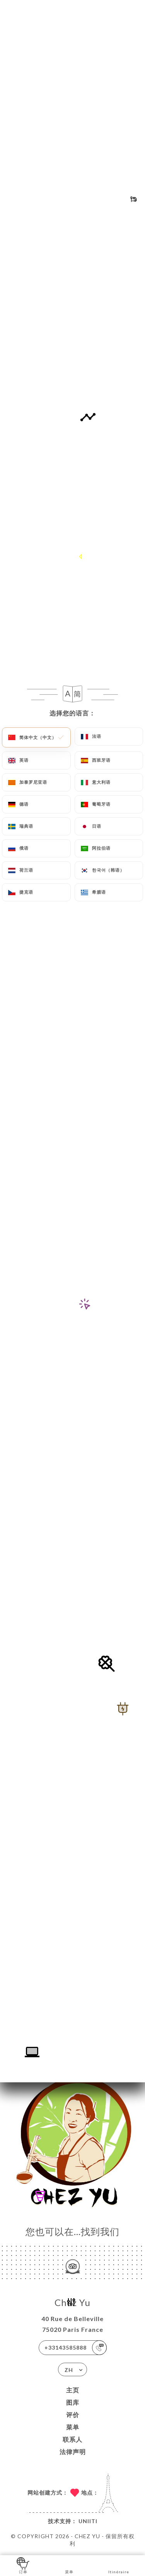  Describe the element at coordinates (88, 417) in the screenshot. I see `view activity timeline or history` at that location.